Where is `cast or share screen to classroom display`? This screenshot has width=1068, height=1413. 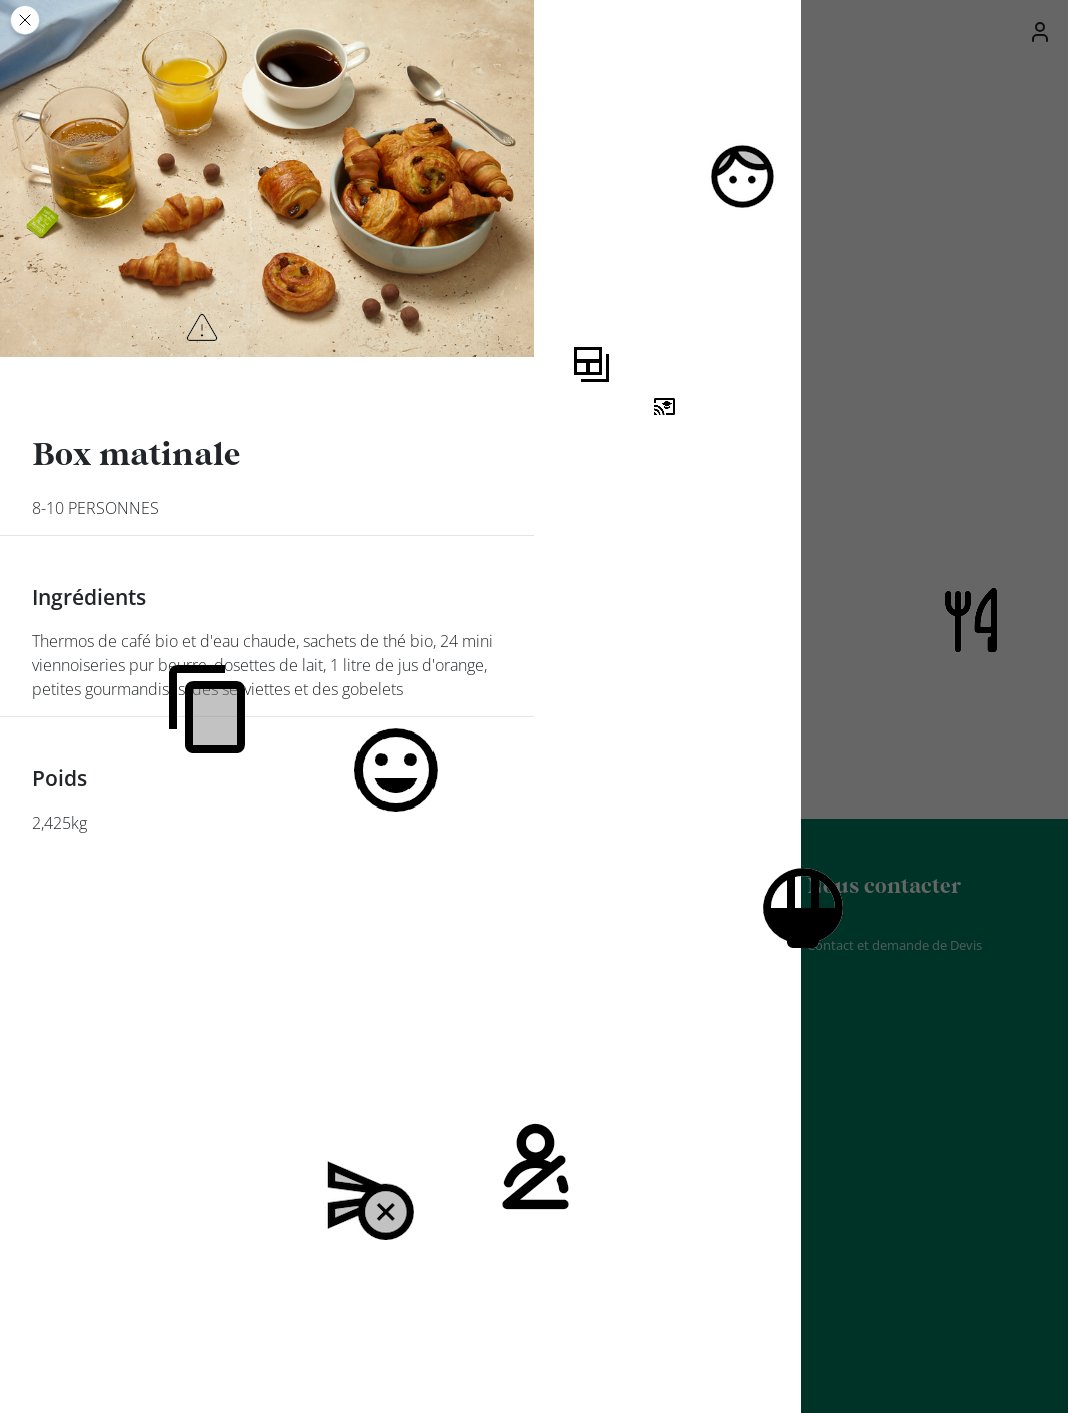 cast or share screen to classroom display is located at coordinates (664, 406).